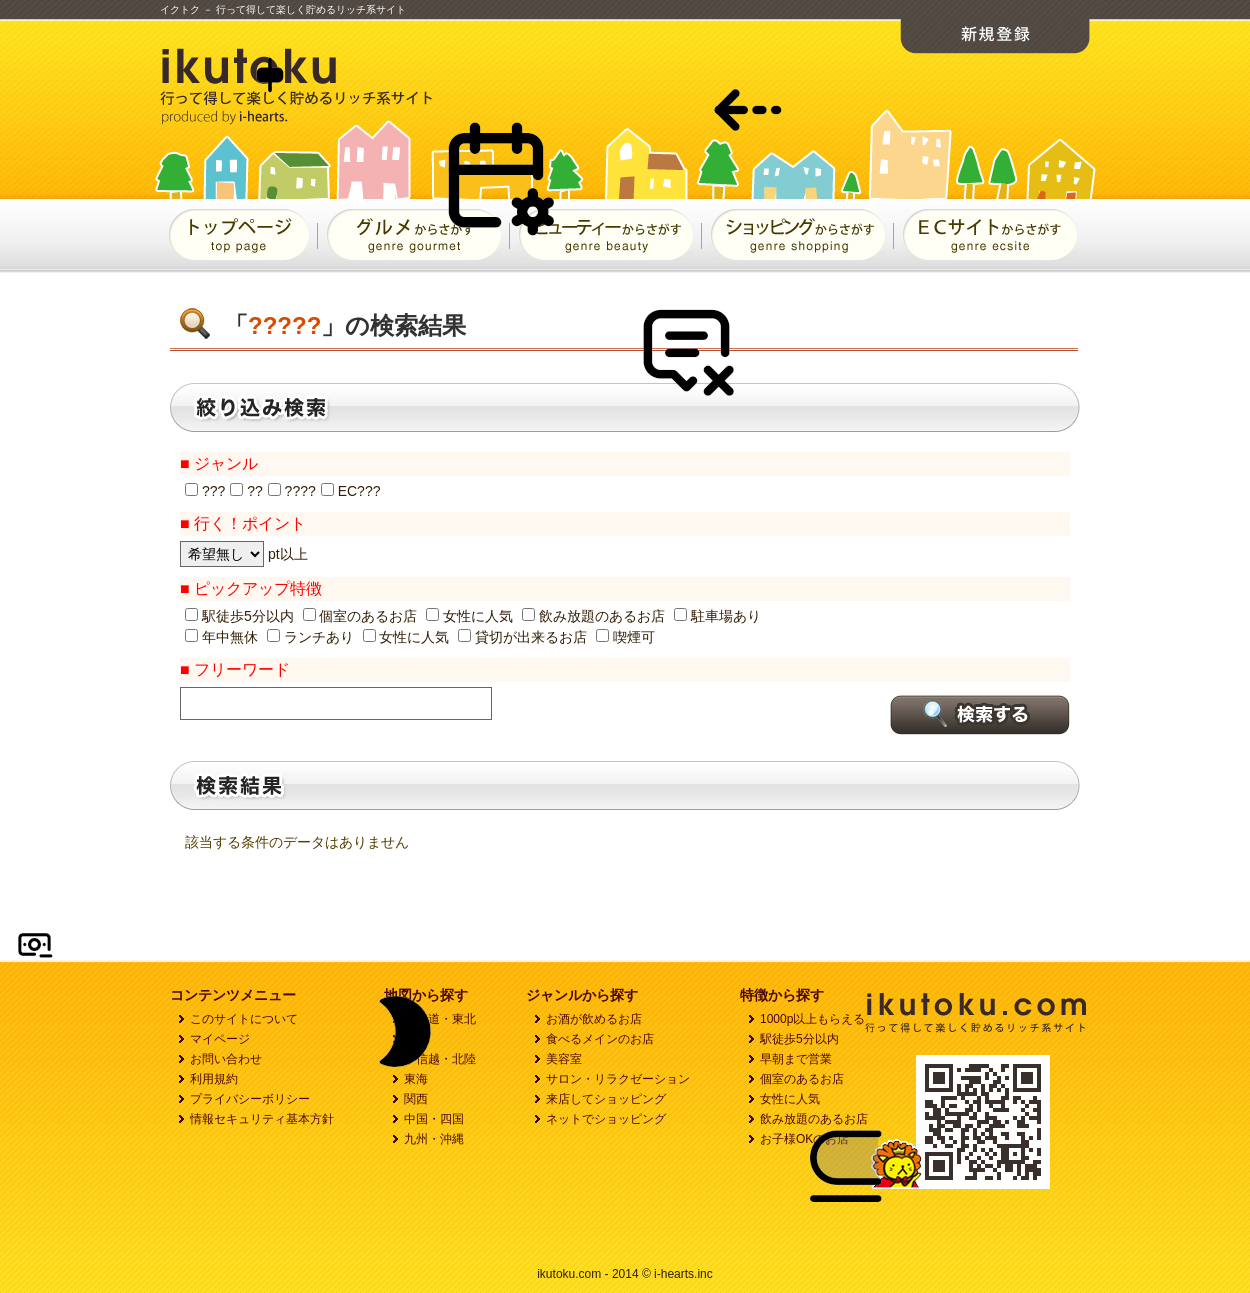  What do you see at coordinates (496, 175) in the screenshot?
I see `access calendar settings` at bounding box center [496, 175].